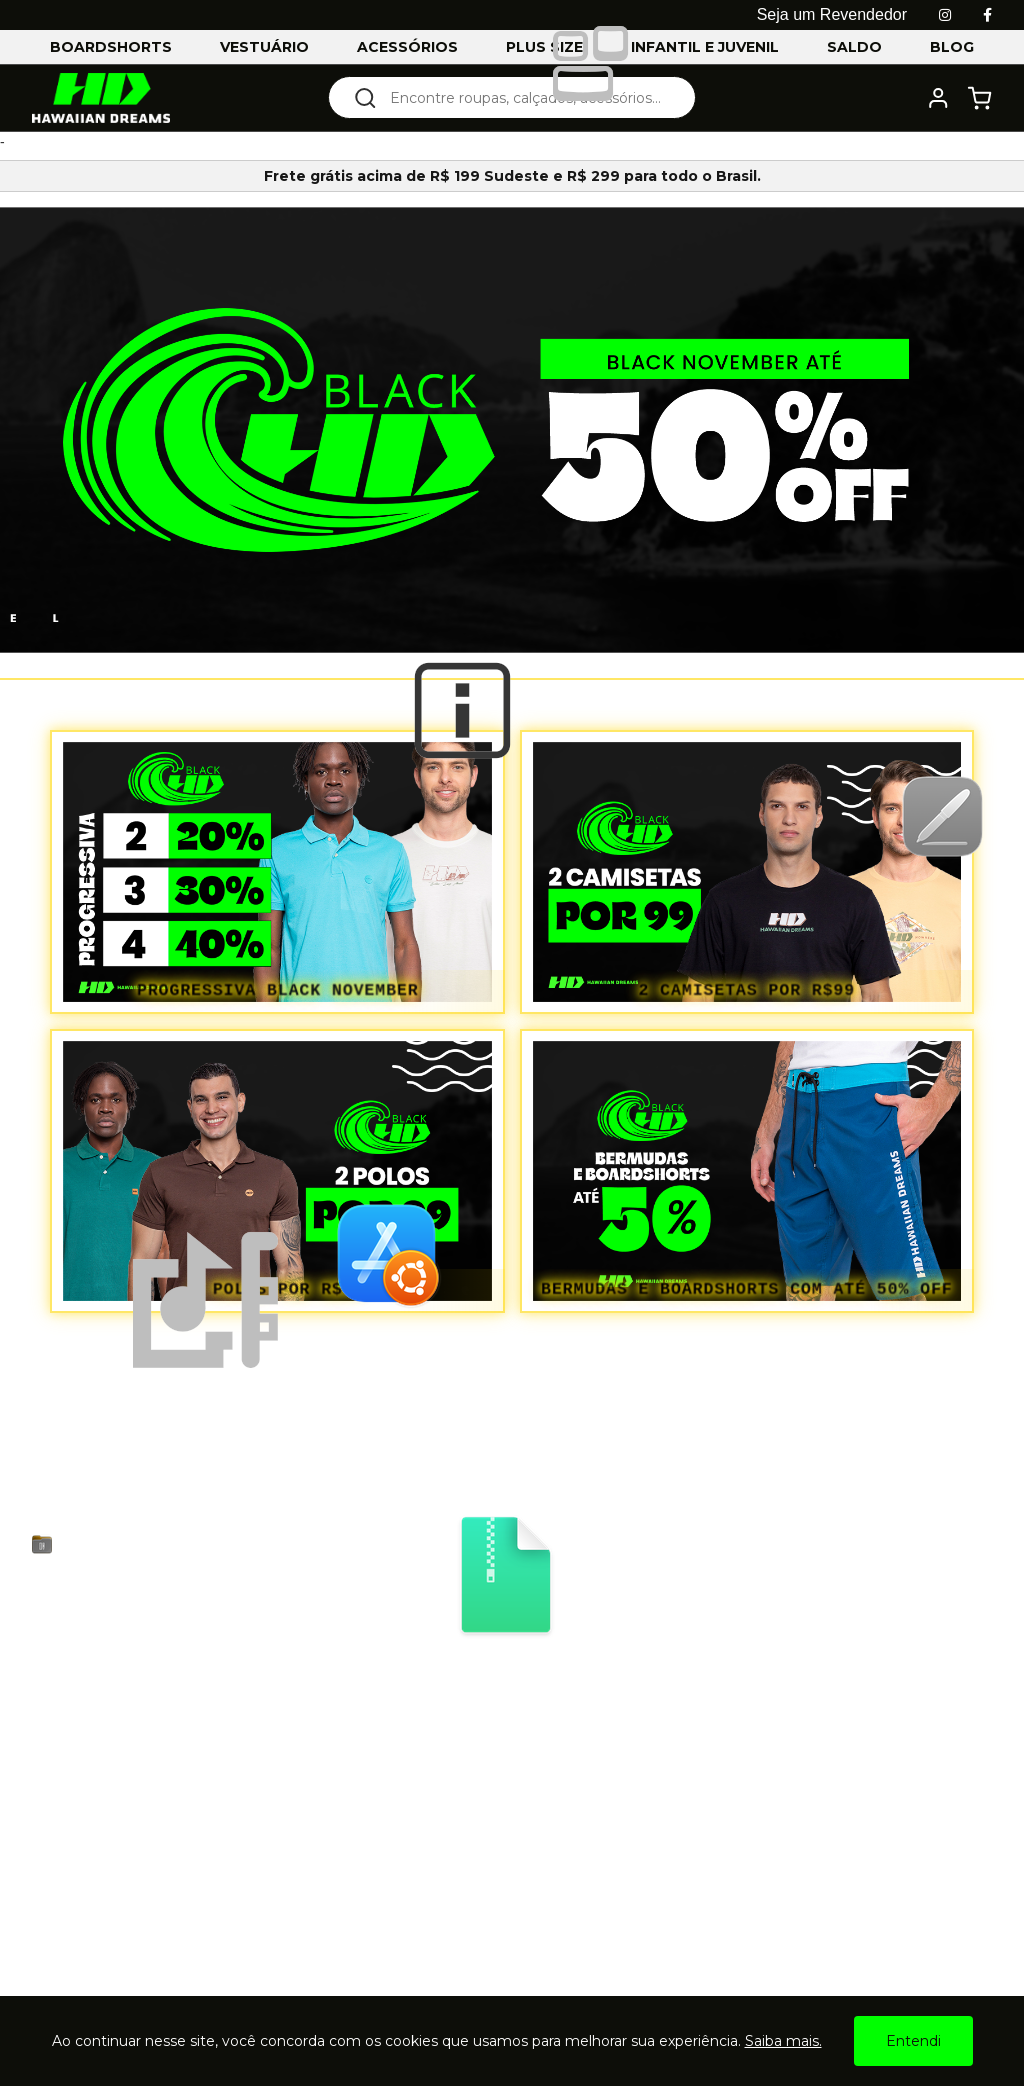 This screenshot has width=1024, height=2086. Describe the element at coordinates (386, 1253) in the screenshot. I see `open ubuntu software center` at that location.